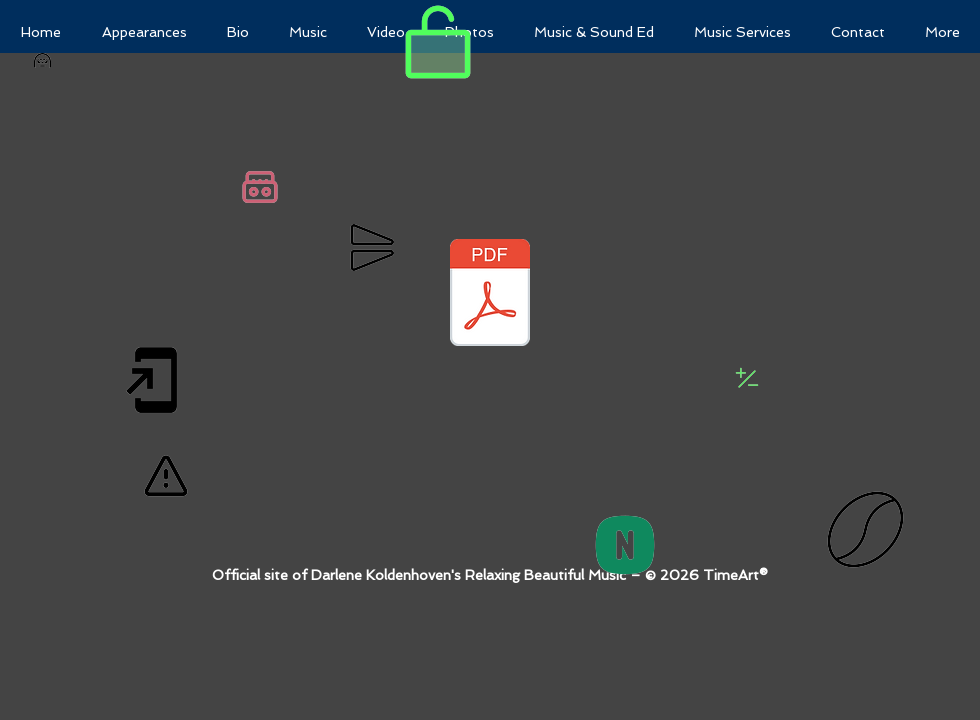 This screenshot has height=720, width=980. What do you see at coordinates (153, 380) in the screenshot?
I see `add this page or app to your home screen` at bounding box center [153, 380].